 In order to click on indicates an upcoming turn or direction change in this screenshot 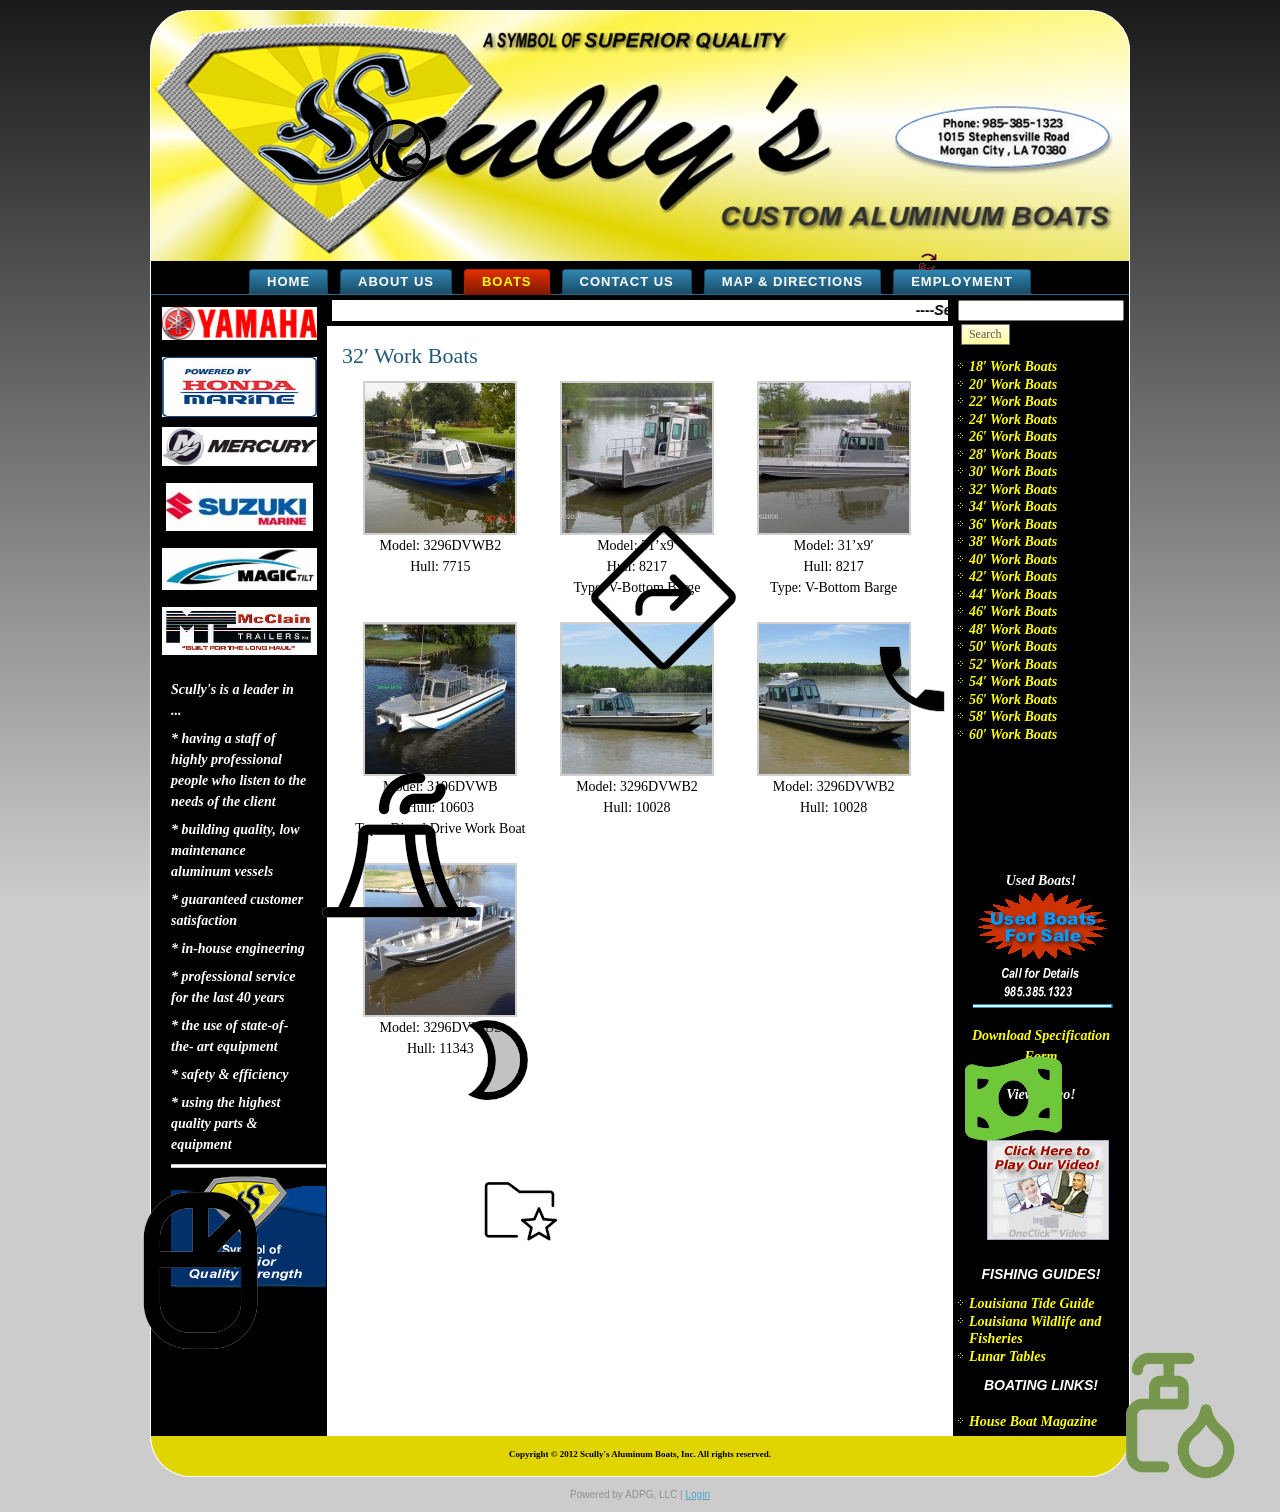, I will do `click(663, 597)`.